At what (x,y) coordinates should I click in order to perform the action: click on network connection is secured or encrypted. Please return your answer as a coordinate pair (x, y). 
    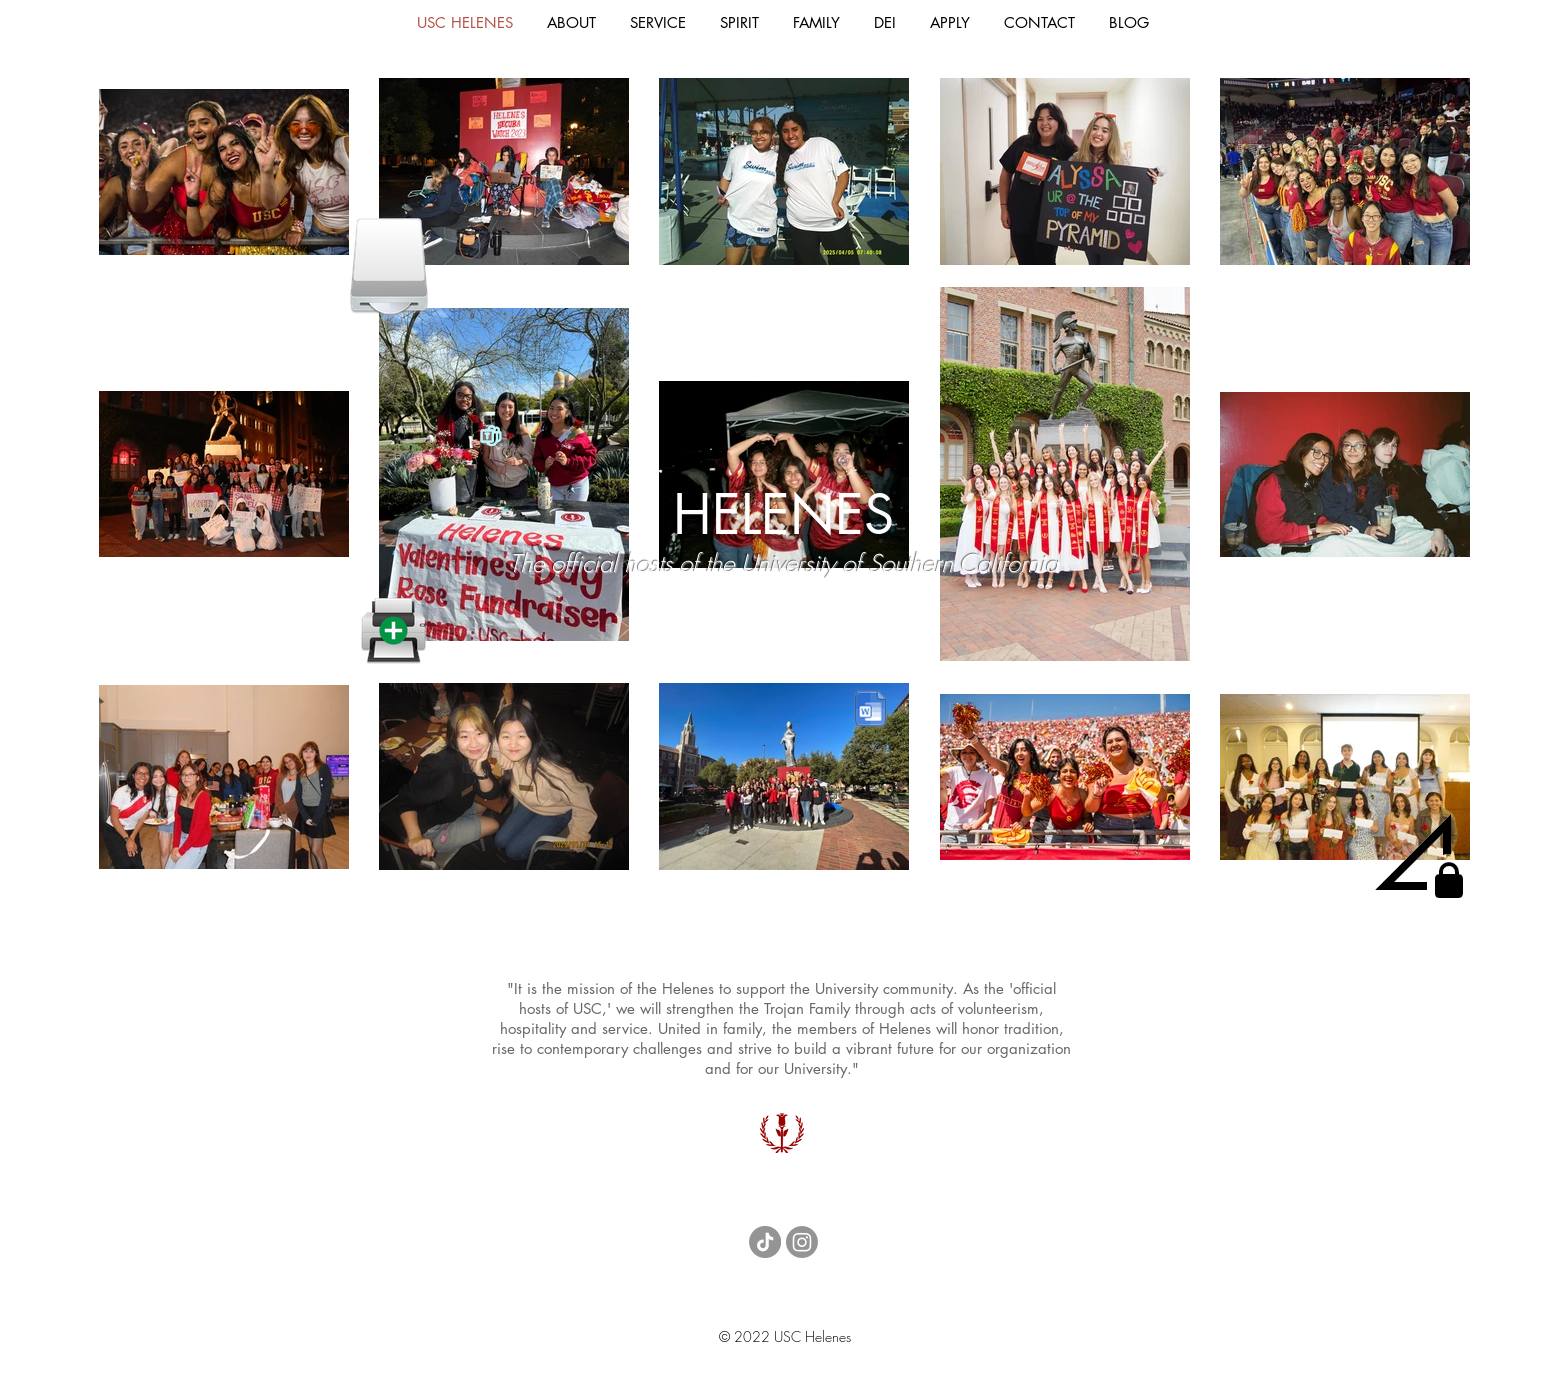
    Looking at the image, I should click on (1419, 858).